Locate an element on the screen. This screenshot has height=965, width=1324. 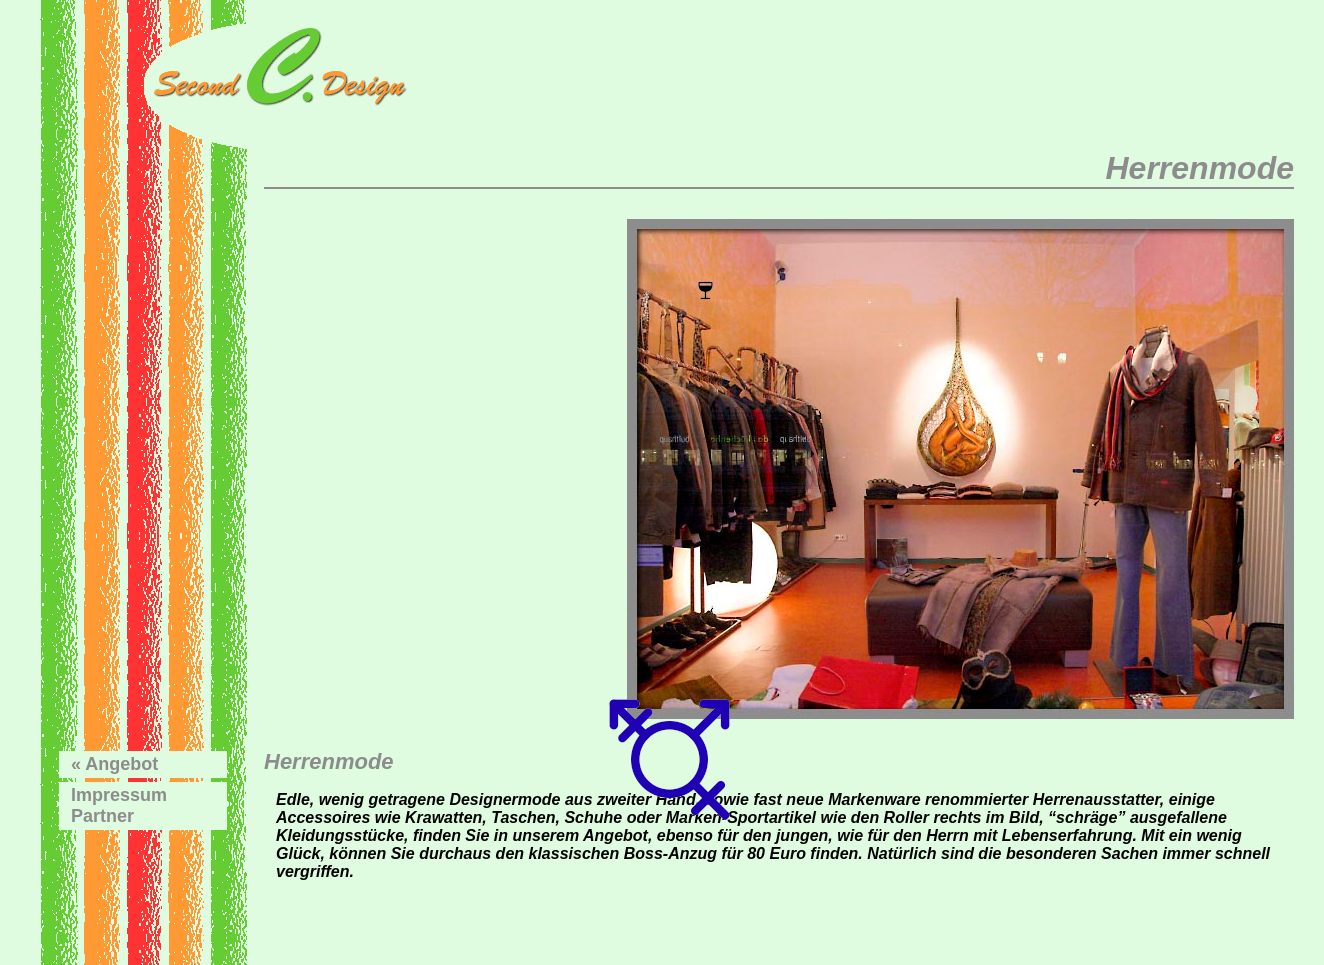
indicates transgender identity option is located at coordinates (669, 759).